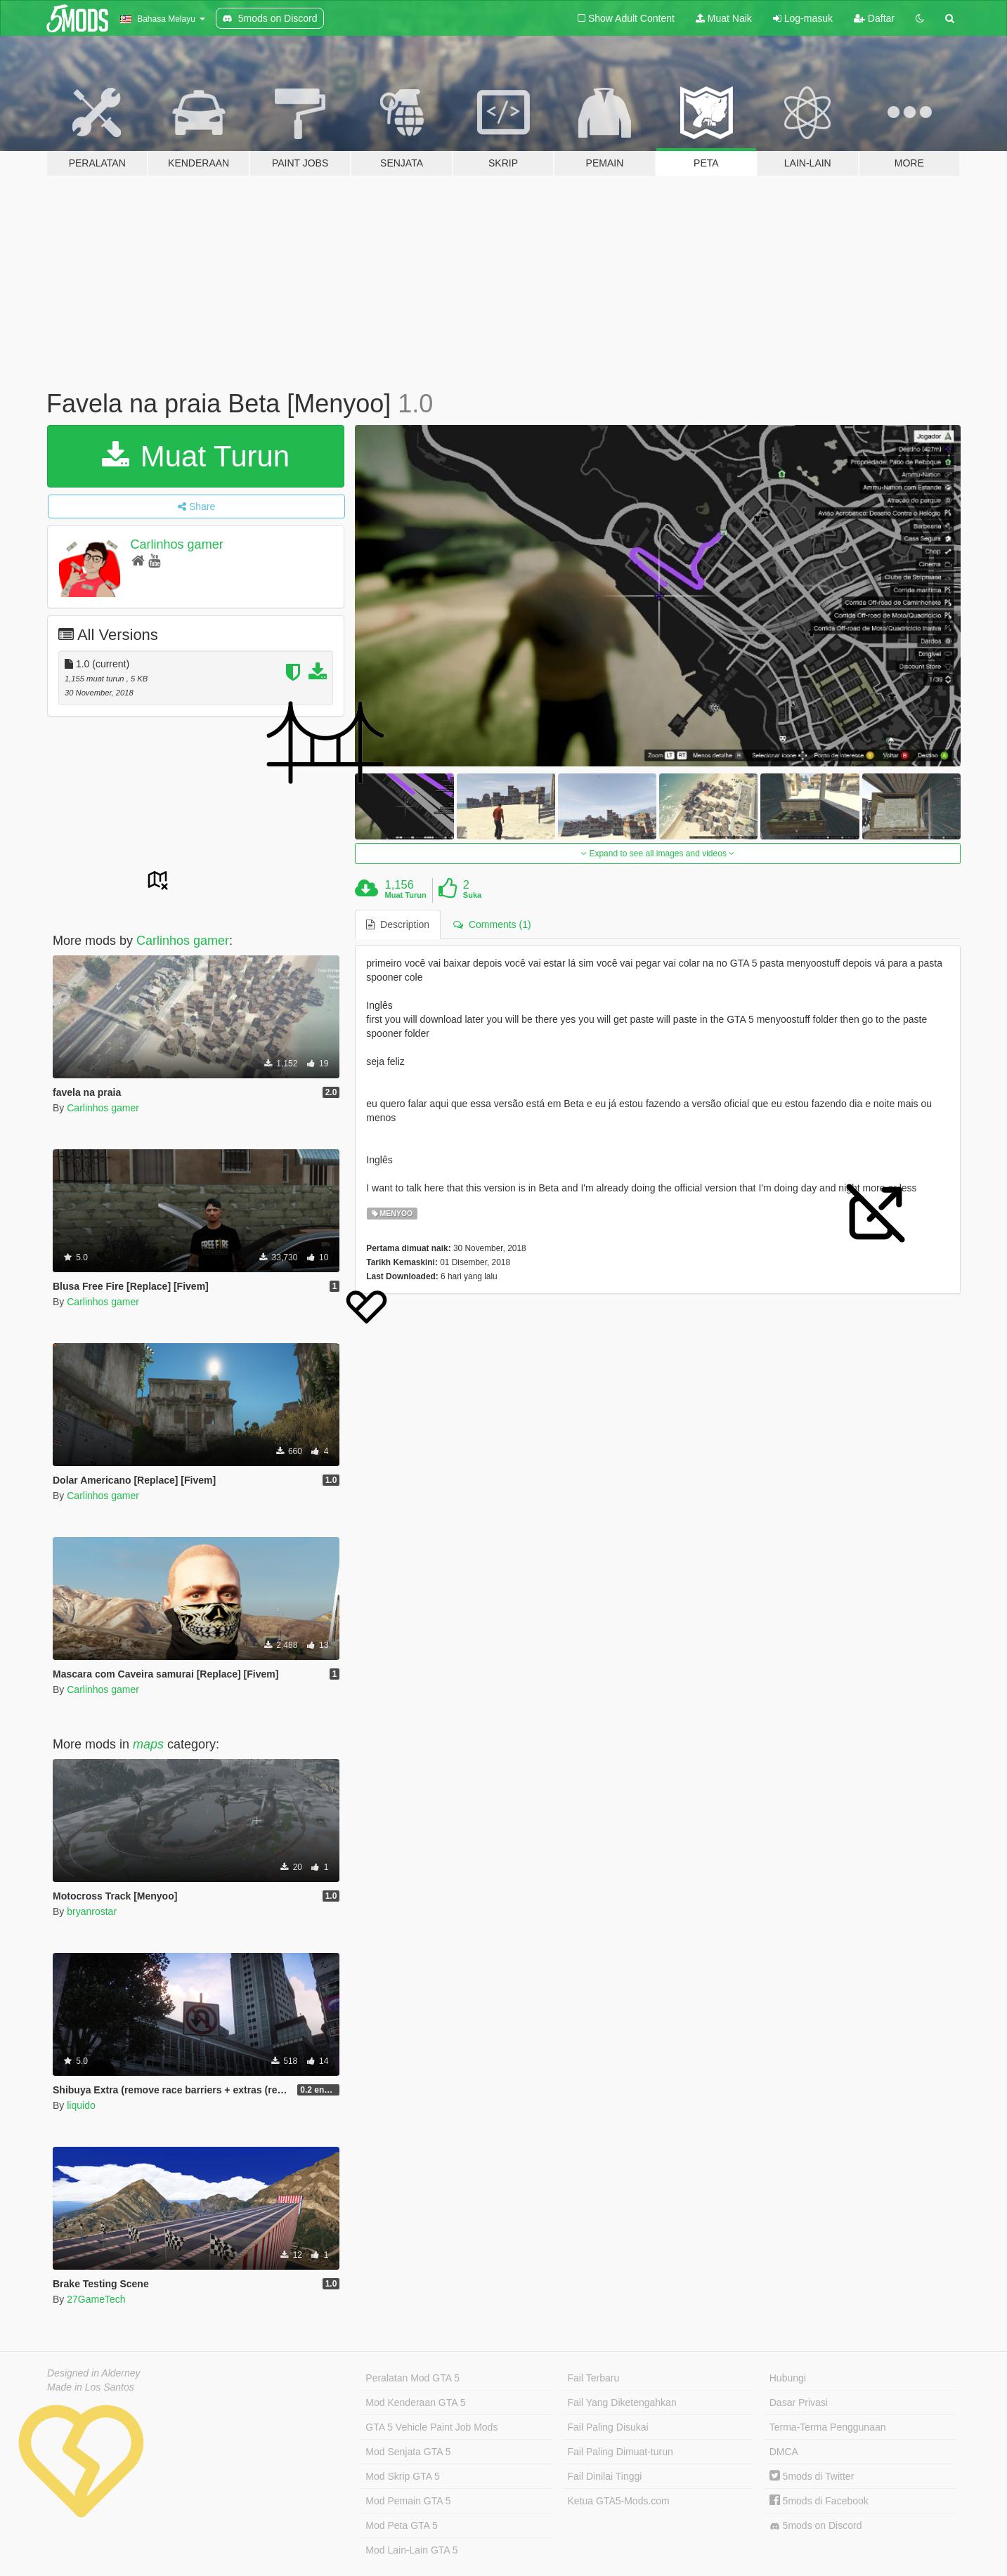  What do you see at coordinates (325, 743) in the screenshot?
I see `view bridge or crossing information` at bounding box center [325, 743].